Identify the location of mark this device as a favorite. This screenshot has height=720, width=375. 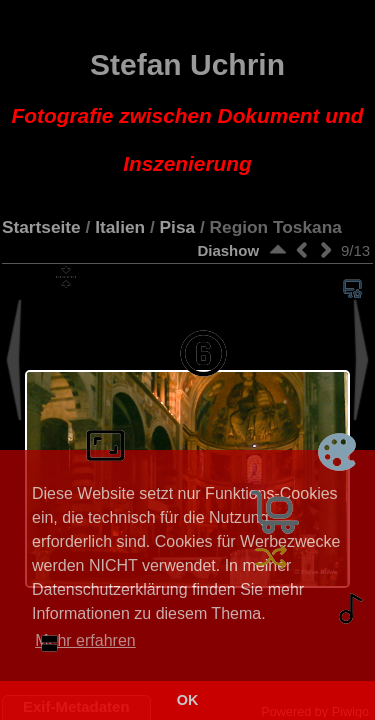
(352, 288).